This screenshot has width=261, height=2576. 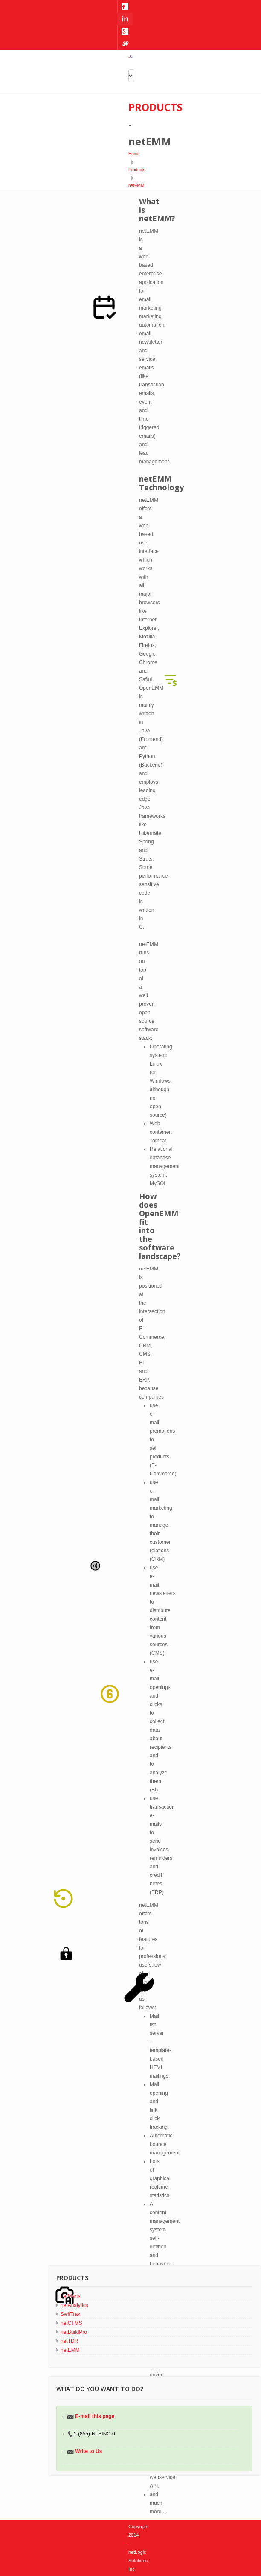 I want to click on restore to a previous state, so click(x=63, y=1898).